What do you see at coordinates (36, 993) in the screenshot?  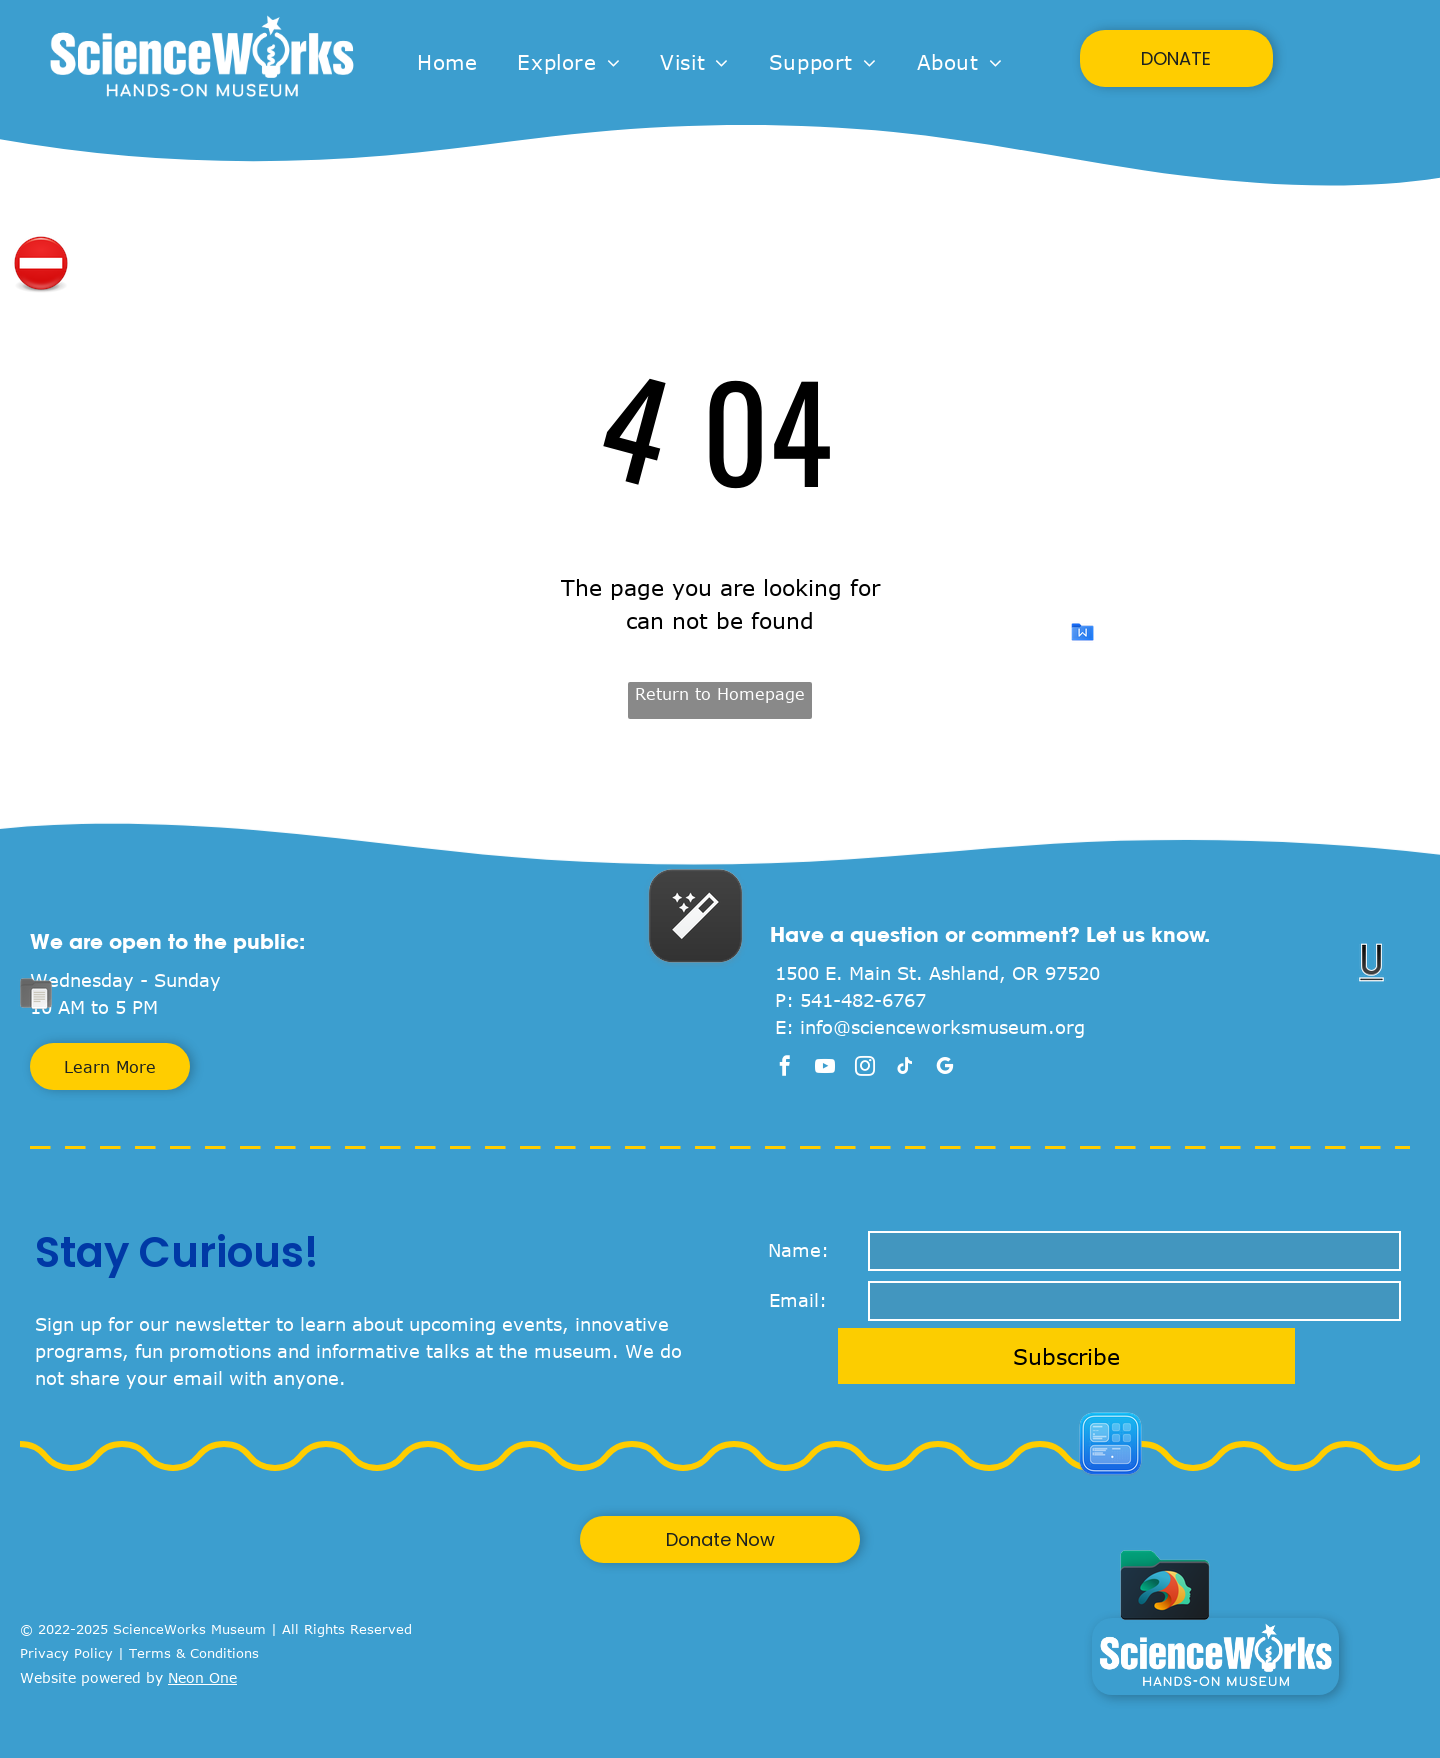 I see `open a file from folder` at bounding box center [36, 993].